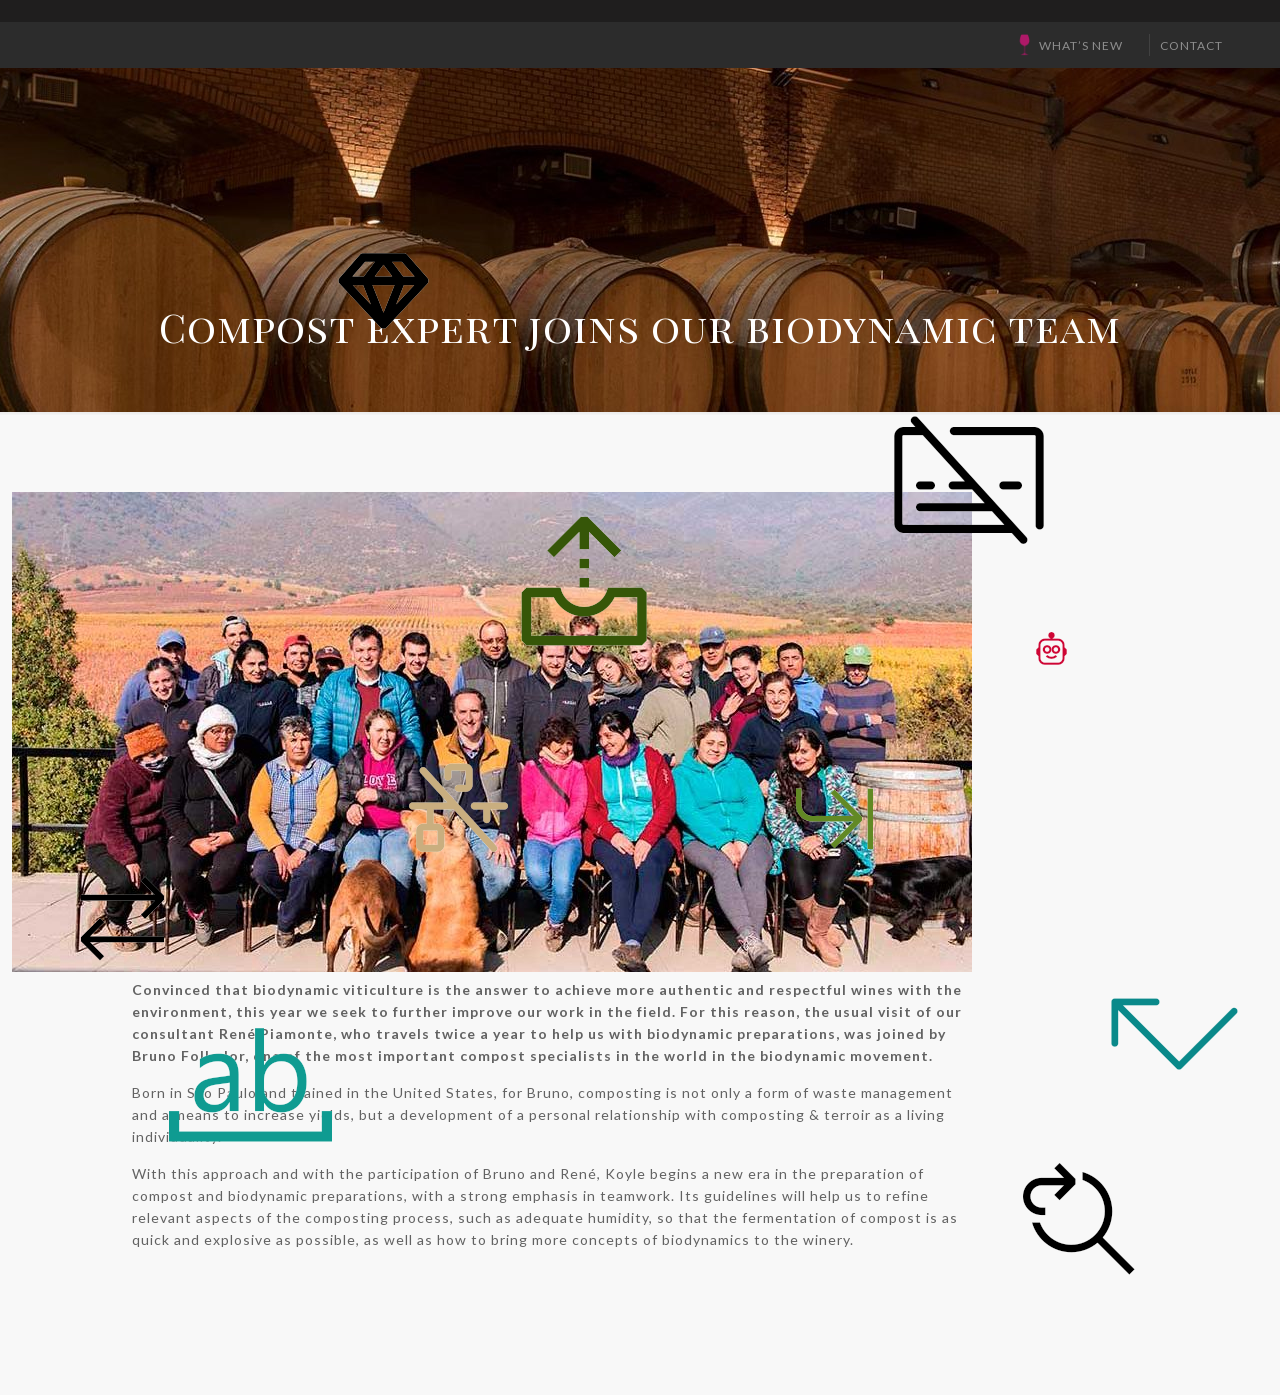  I want to click on go back or return to previous screen, so click(1174, 1029).